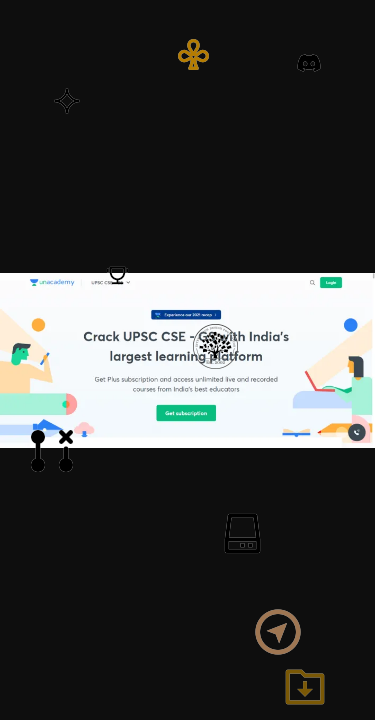 The width and height of the screenshot is (375, 720). I want to click on access external storage or hard drive, so click(242, 533).